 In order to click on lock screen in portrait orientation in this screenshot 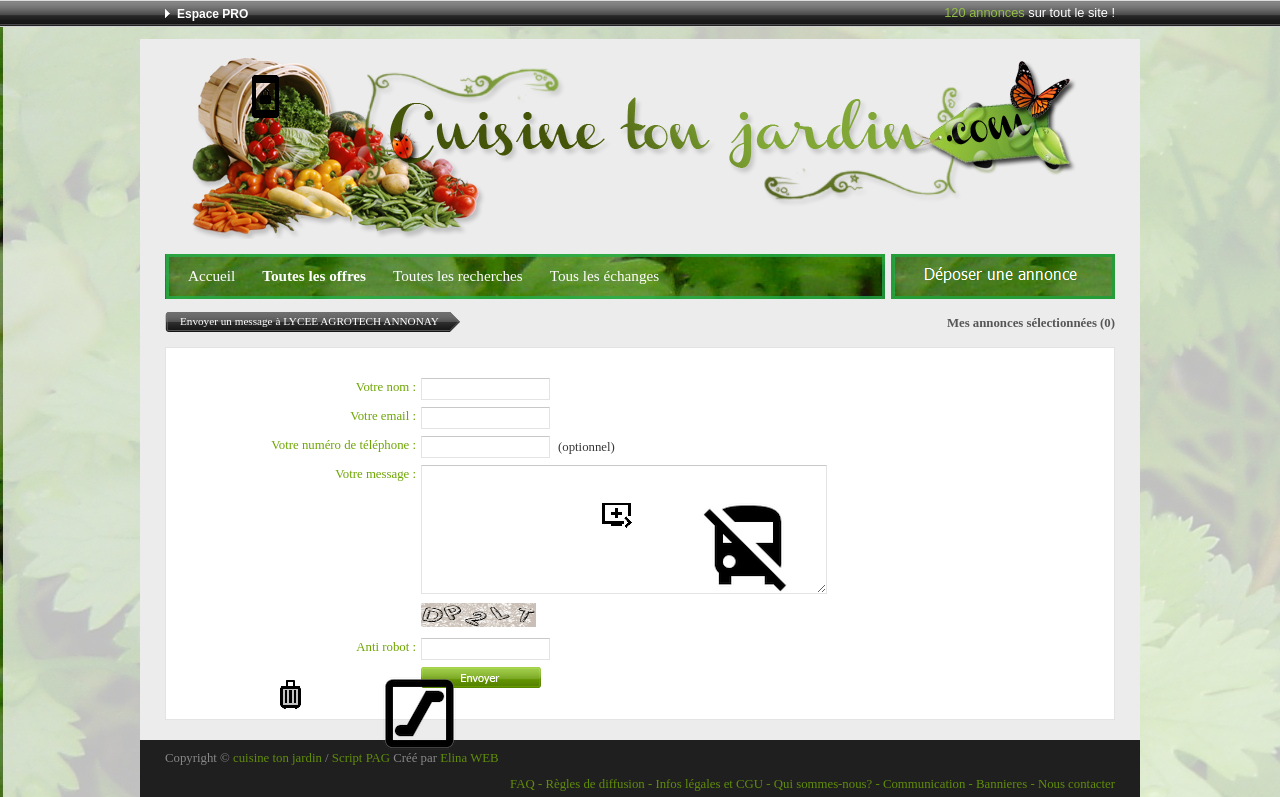, I will do `click(265, 96)`.